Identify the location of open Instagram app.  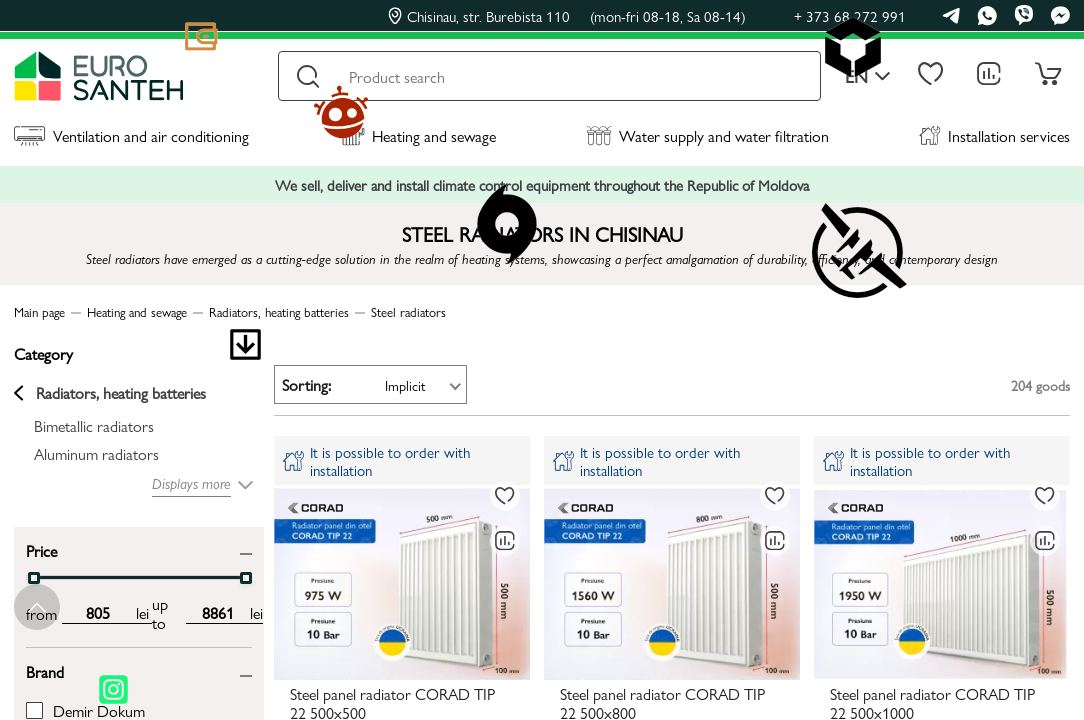
(113, 689).